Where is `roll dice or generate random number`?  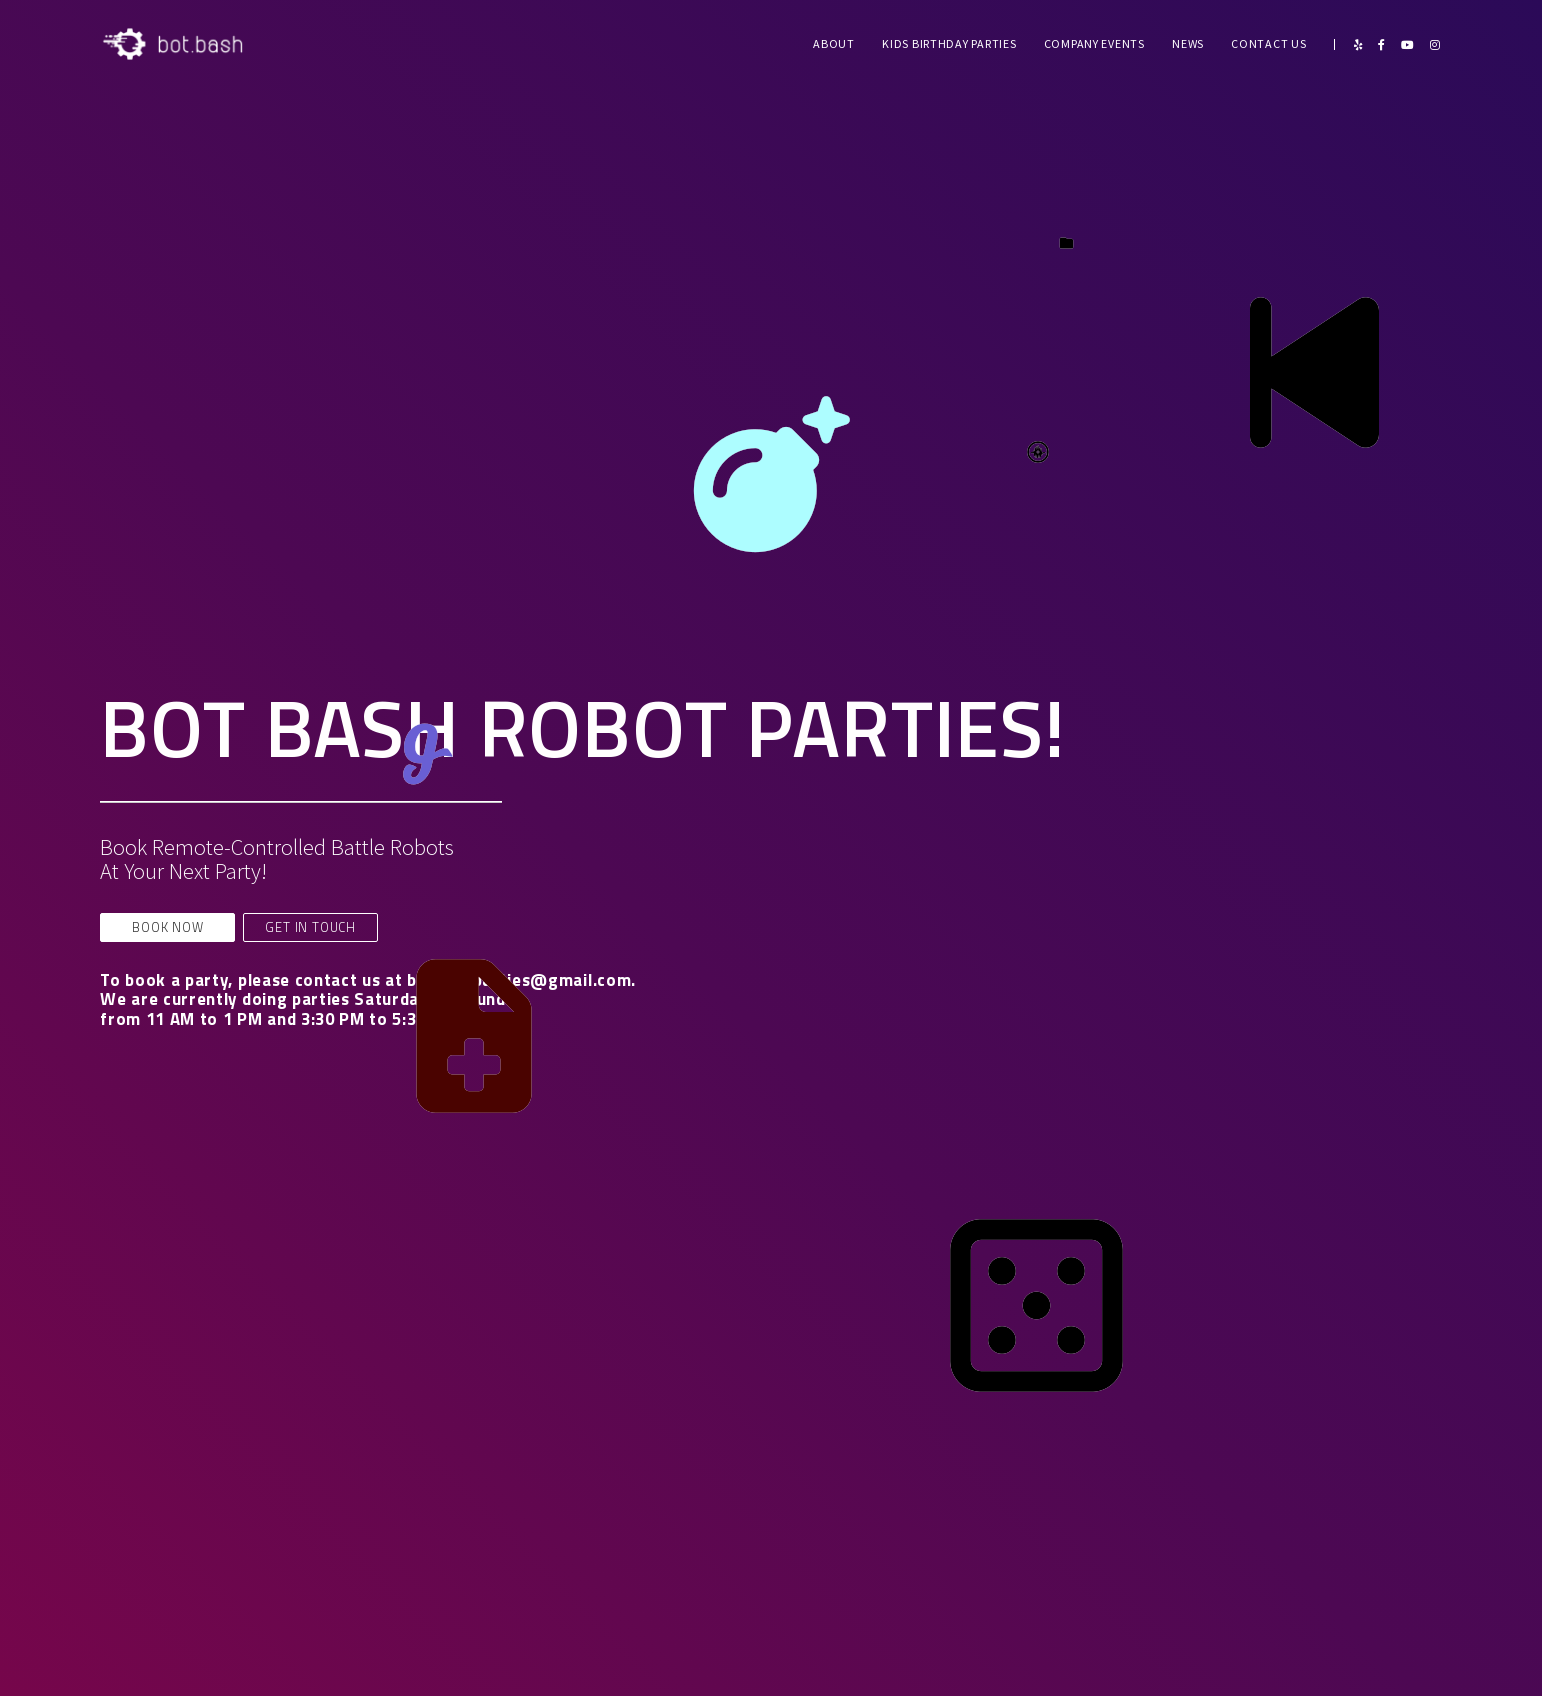 roll dice or generate random number is located at coordinates (1036, 1305).